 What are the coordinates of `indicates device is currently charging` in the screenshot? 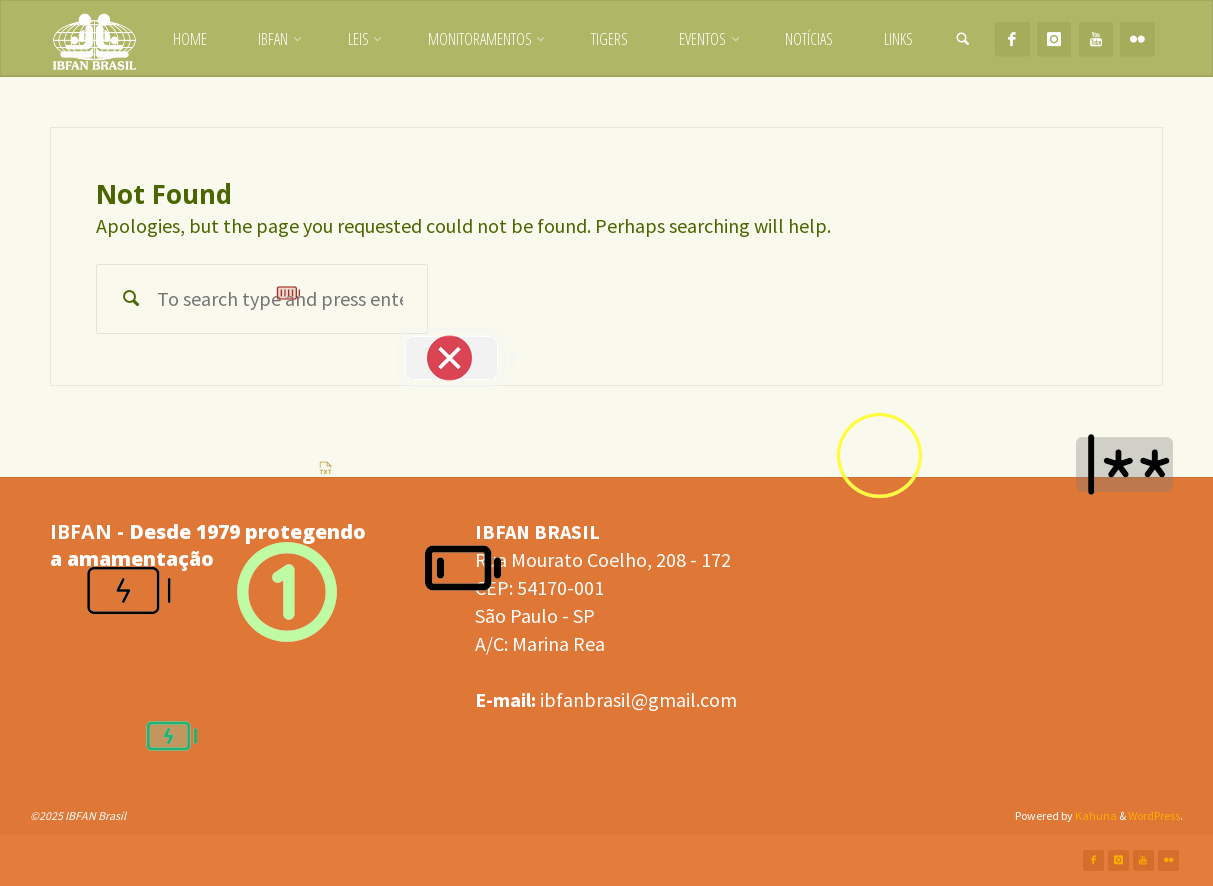 It's located at (171, 736).